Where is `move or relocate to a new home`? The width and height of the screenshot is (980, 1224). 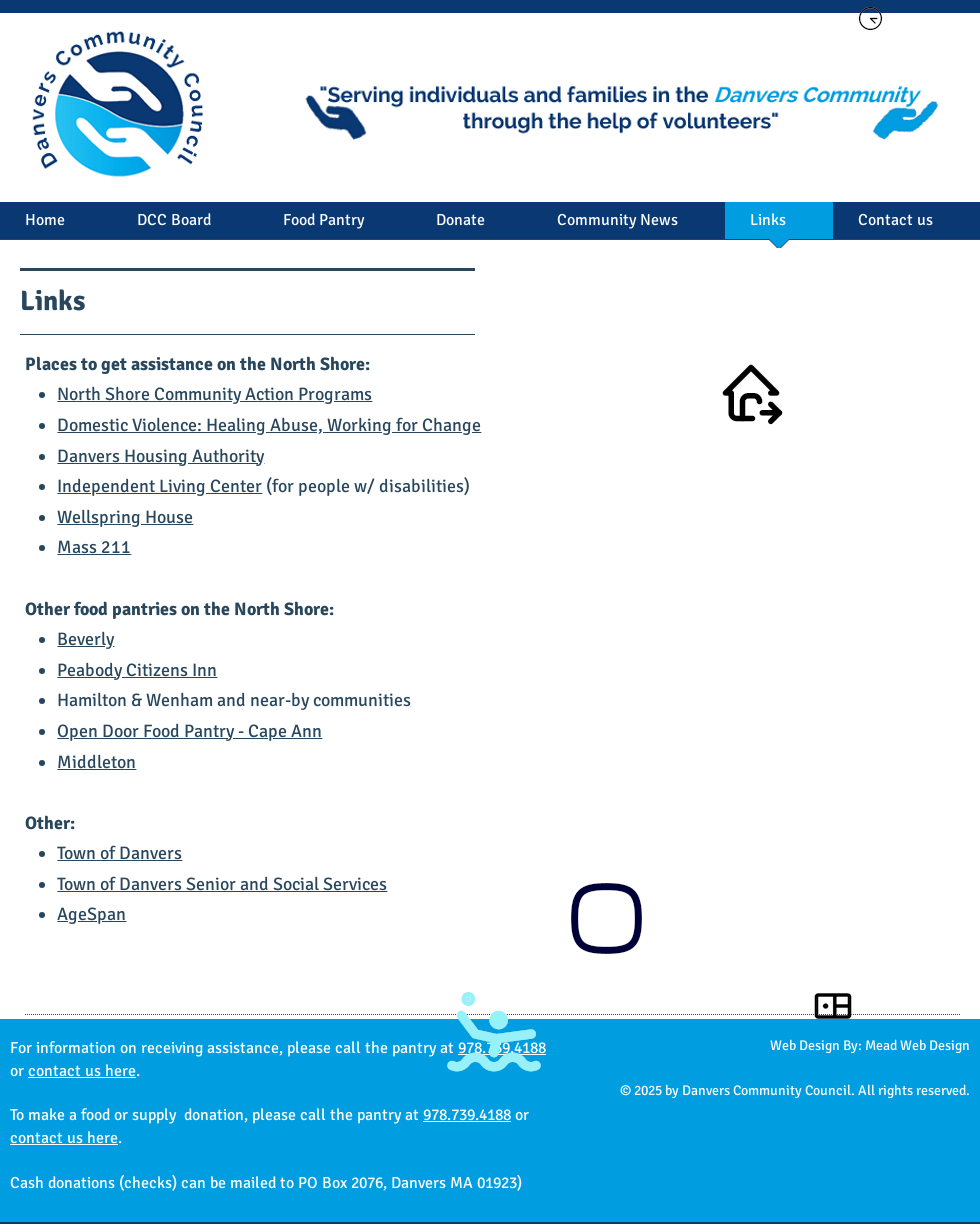
move or relocate to a new home is located at coordinates (751, 393).